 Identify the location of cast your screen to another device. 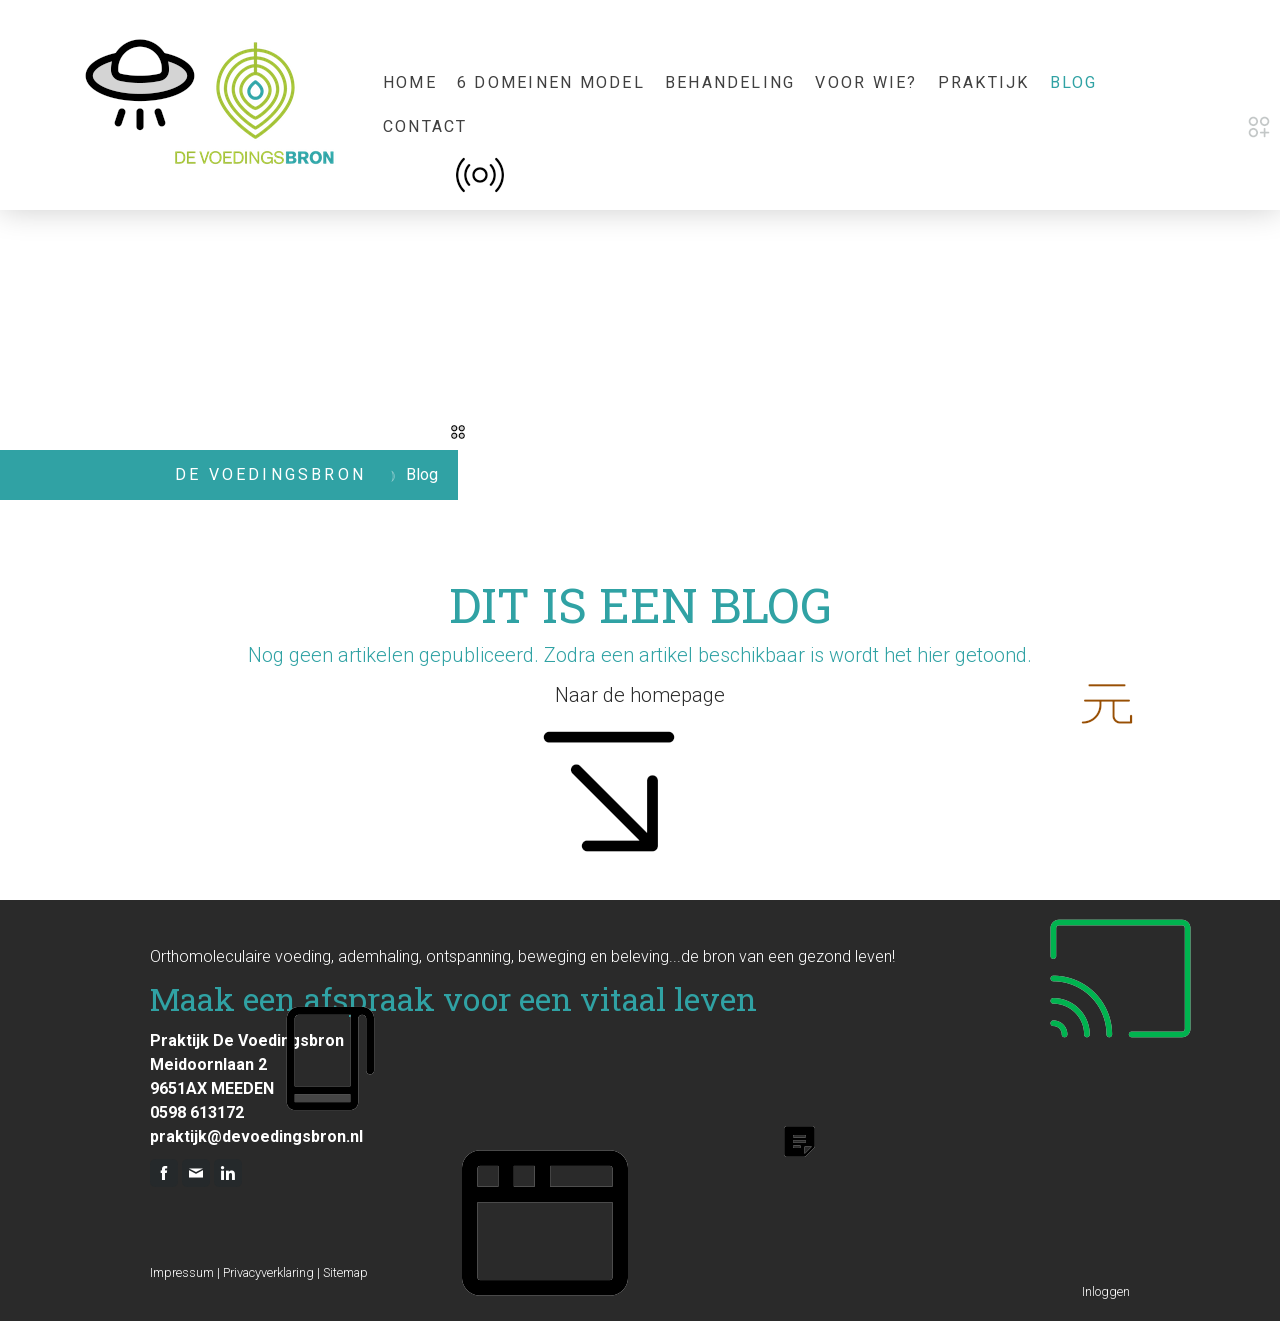
(1120, 978).